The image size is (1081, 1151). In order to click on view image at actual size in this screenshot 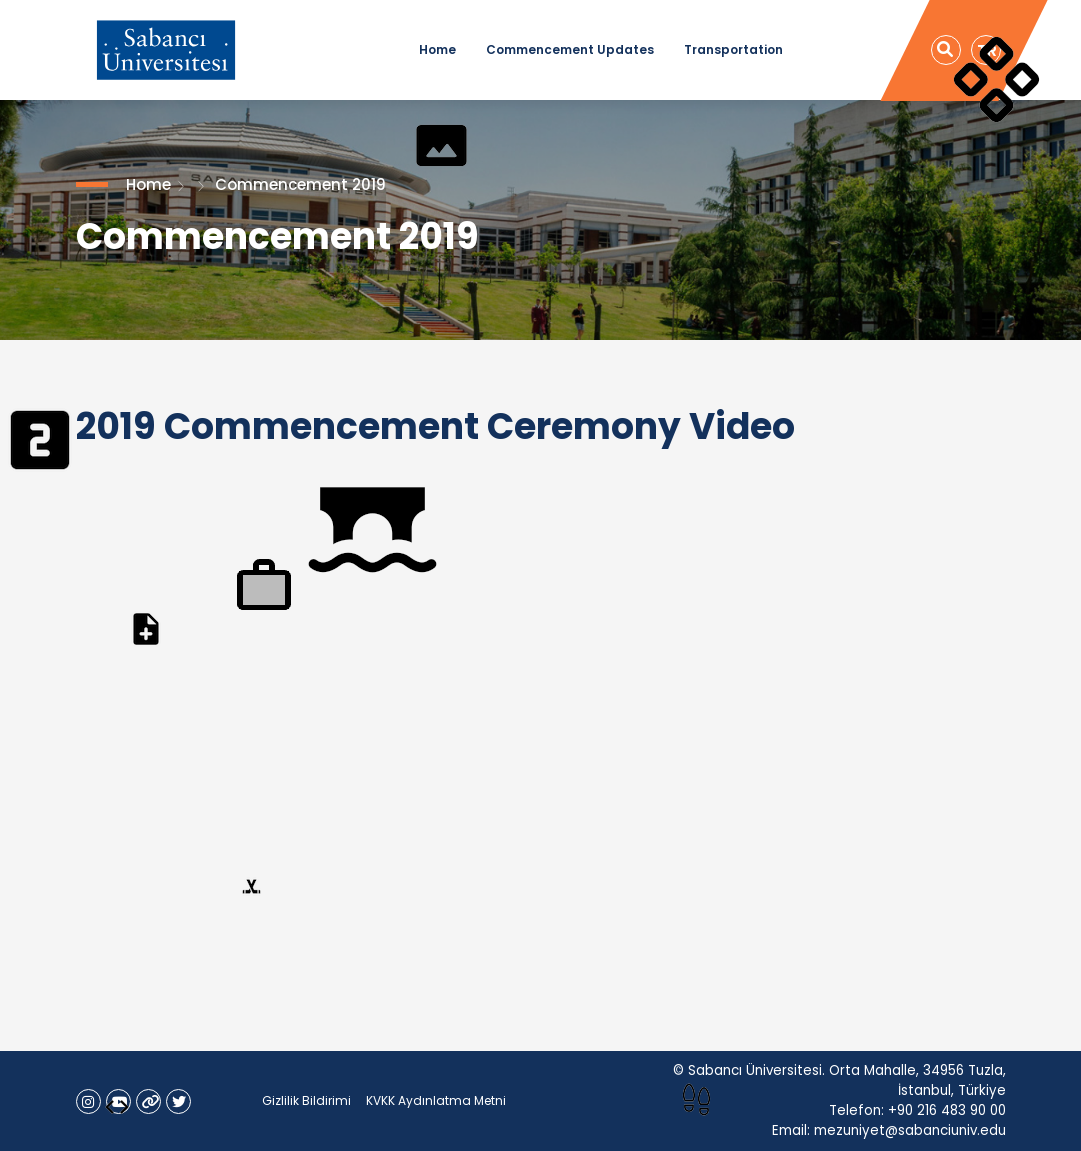, I will do `click(441, 145)`.